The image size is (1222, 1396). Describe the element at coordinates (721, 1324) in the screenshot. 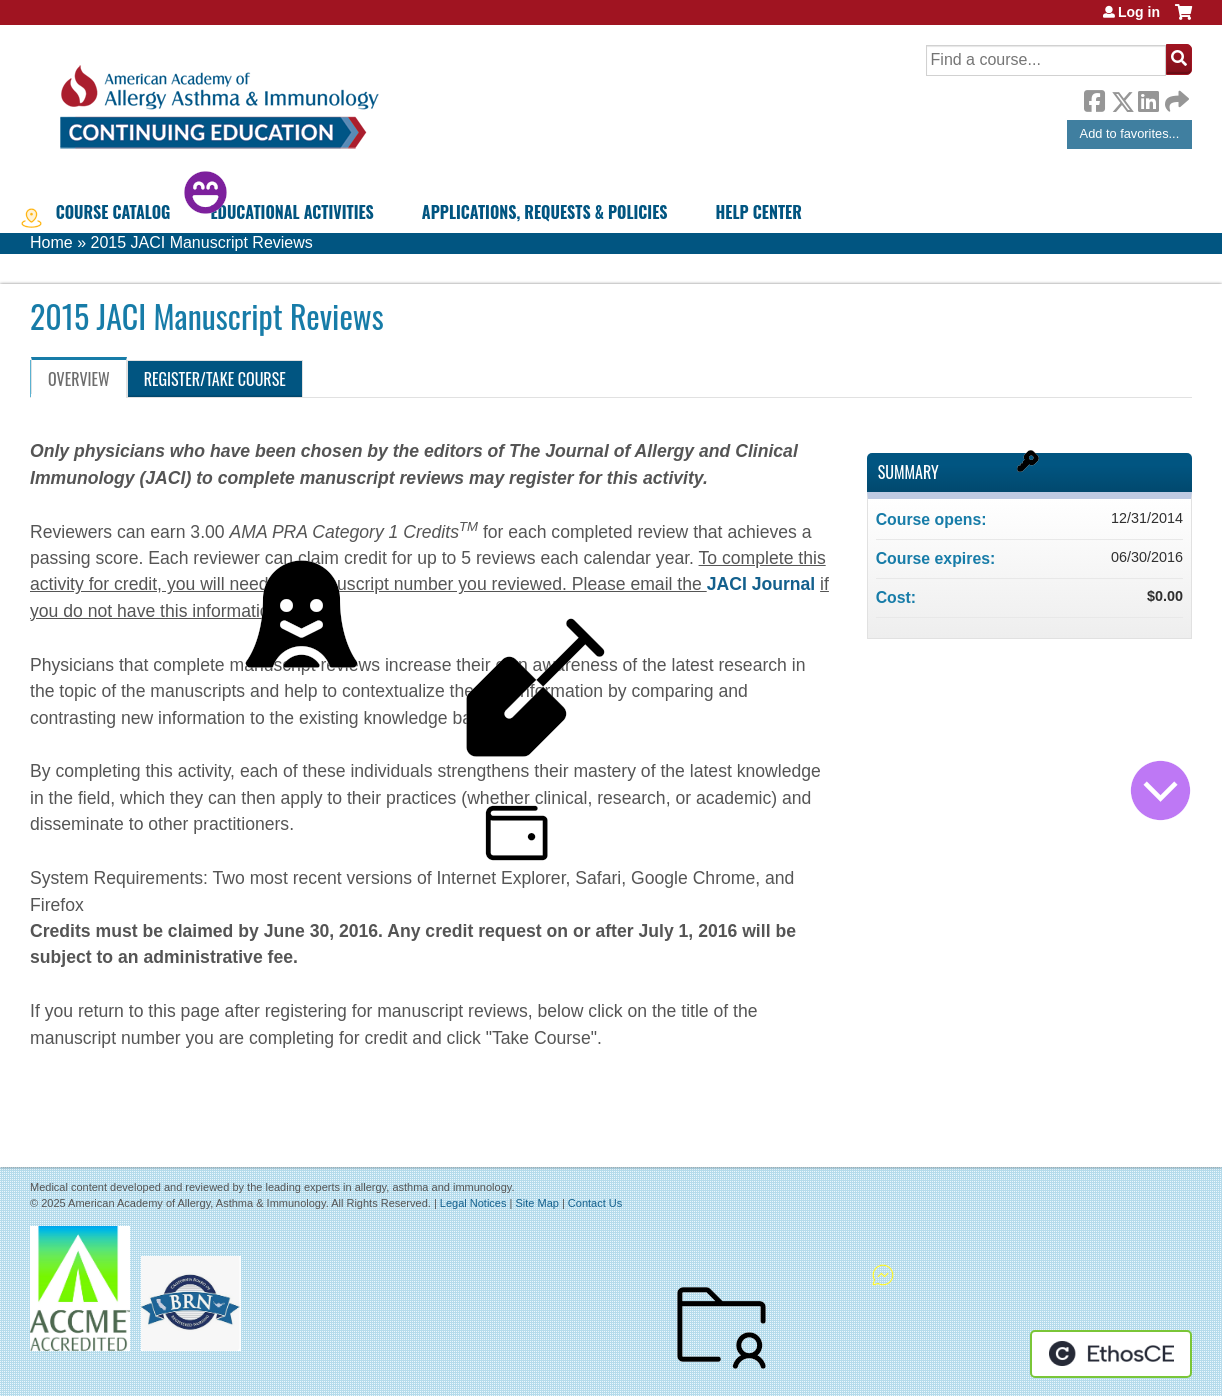

I see `access user-specific files` at that location.